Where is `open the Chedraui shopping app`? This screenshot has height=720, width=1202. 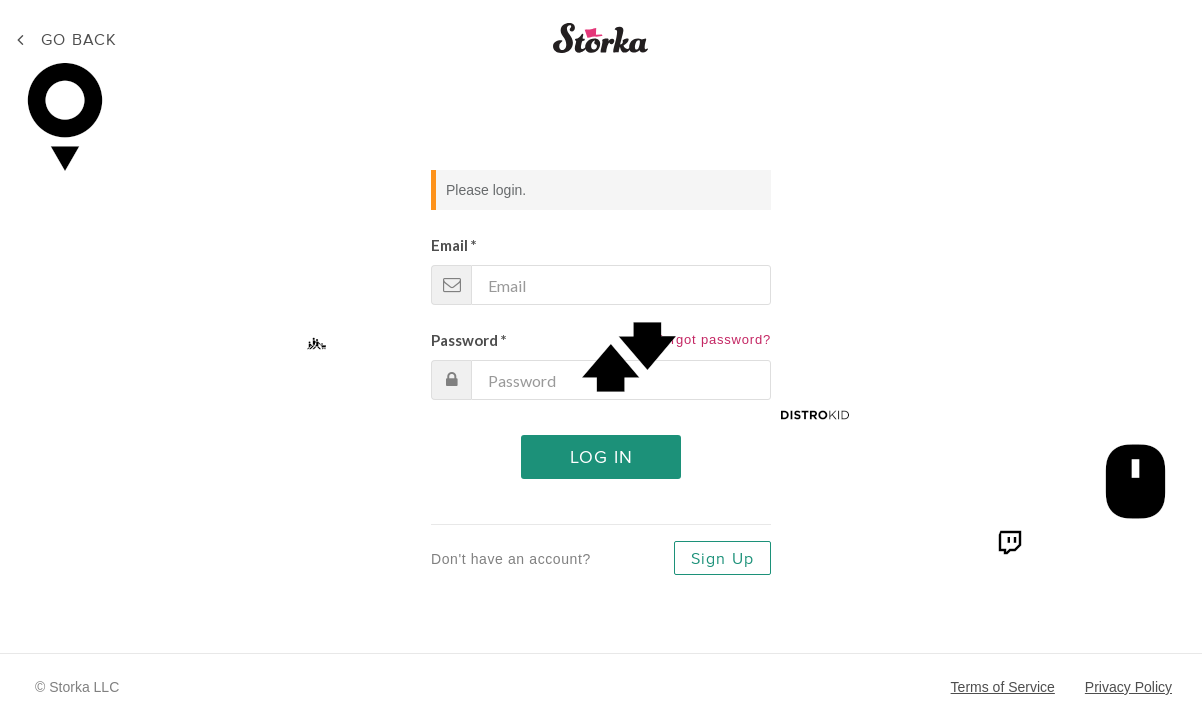
open the Chedraui shopping app is located at coordinates (316, 343).